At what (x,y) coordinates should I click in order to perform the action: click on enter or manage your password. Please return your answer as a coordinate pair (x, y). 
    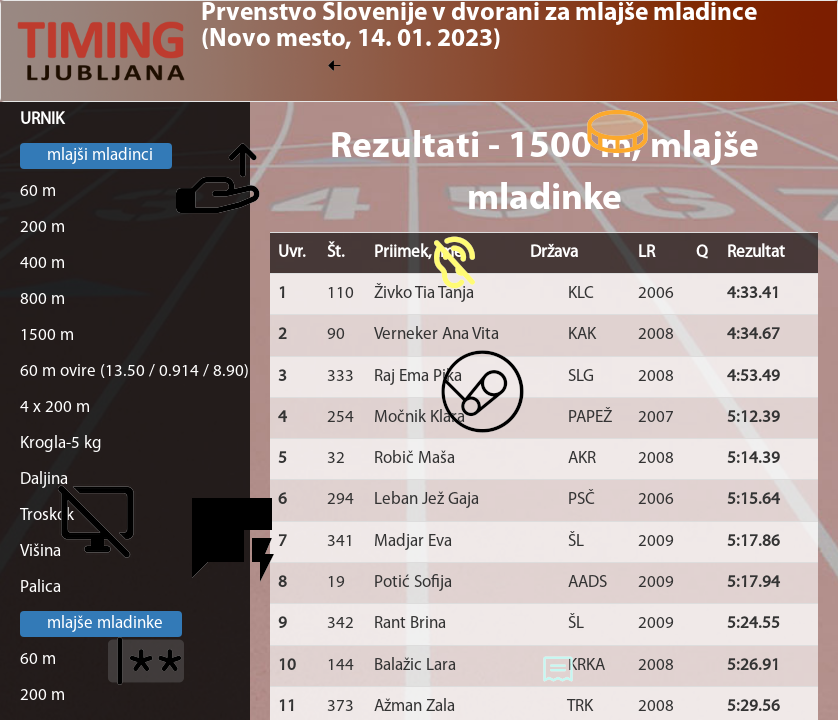
    Looking at the image, I should click on (146, 661).